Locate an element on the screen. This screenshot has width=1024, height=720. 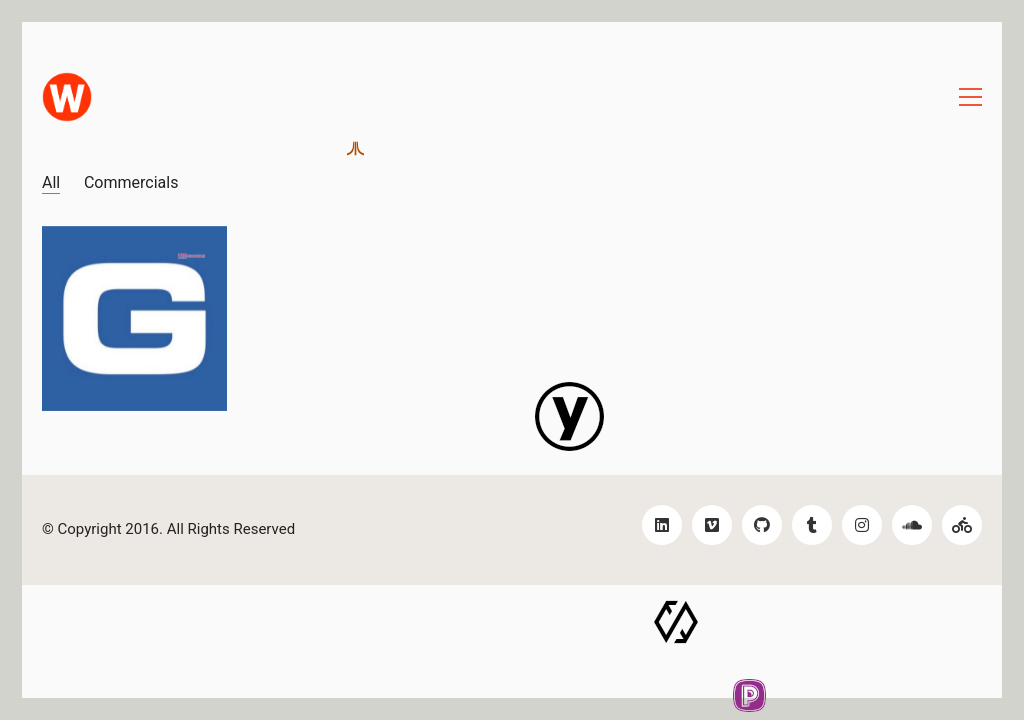
xendit payment platform logo is located at coordinates (676, 622).